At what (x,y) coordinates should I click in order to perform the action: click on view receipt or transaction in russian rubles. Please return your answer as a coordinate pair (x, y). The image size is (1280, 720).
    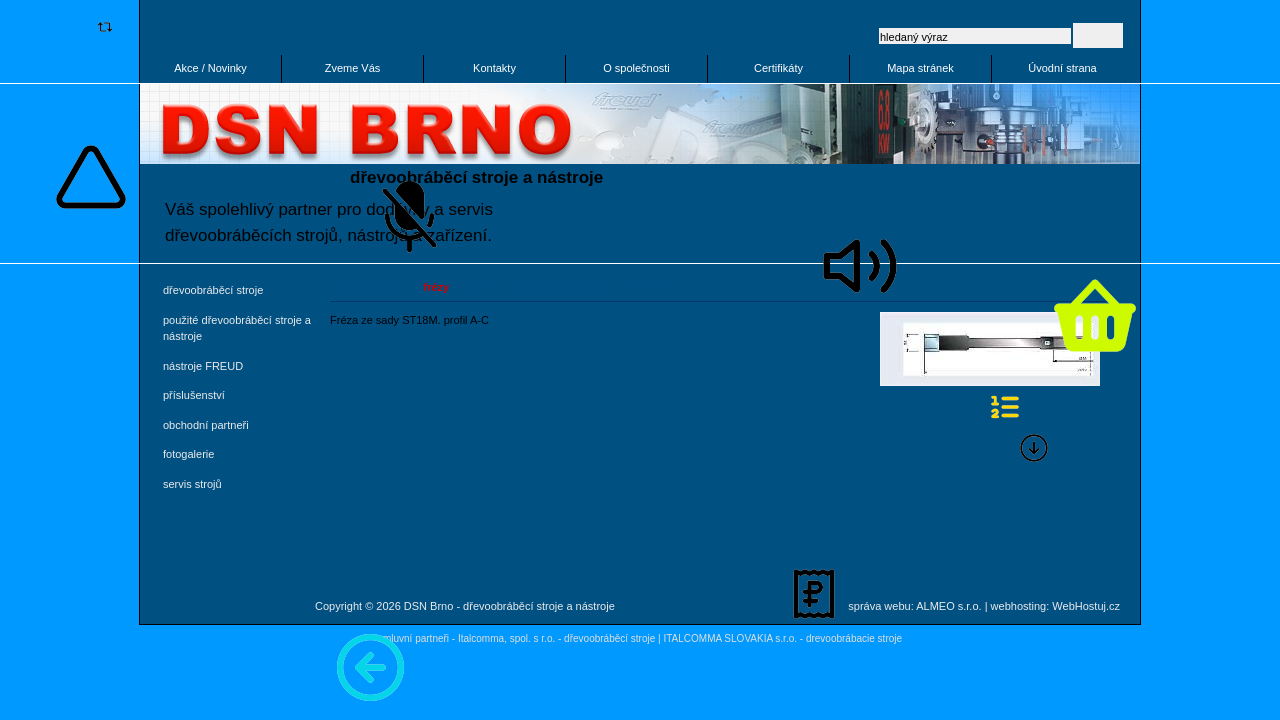
    Looking at the image, I should click on (814, 594).